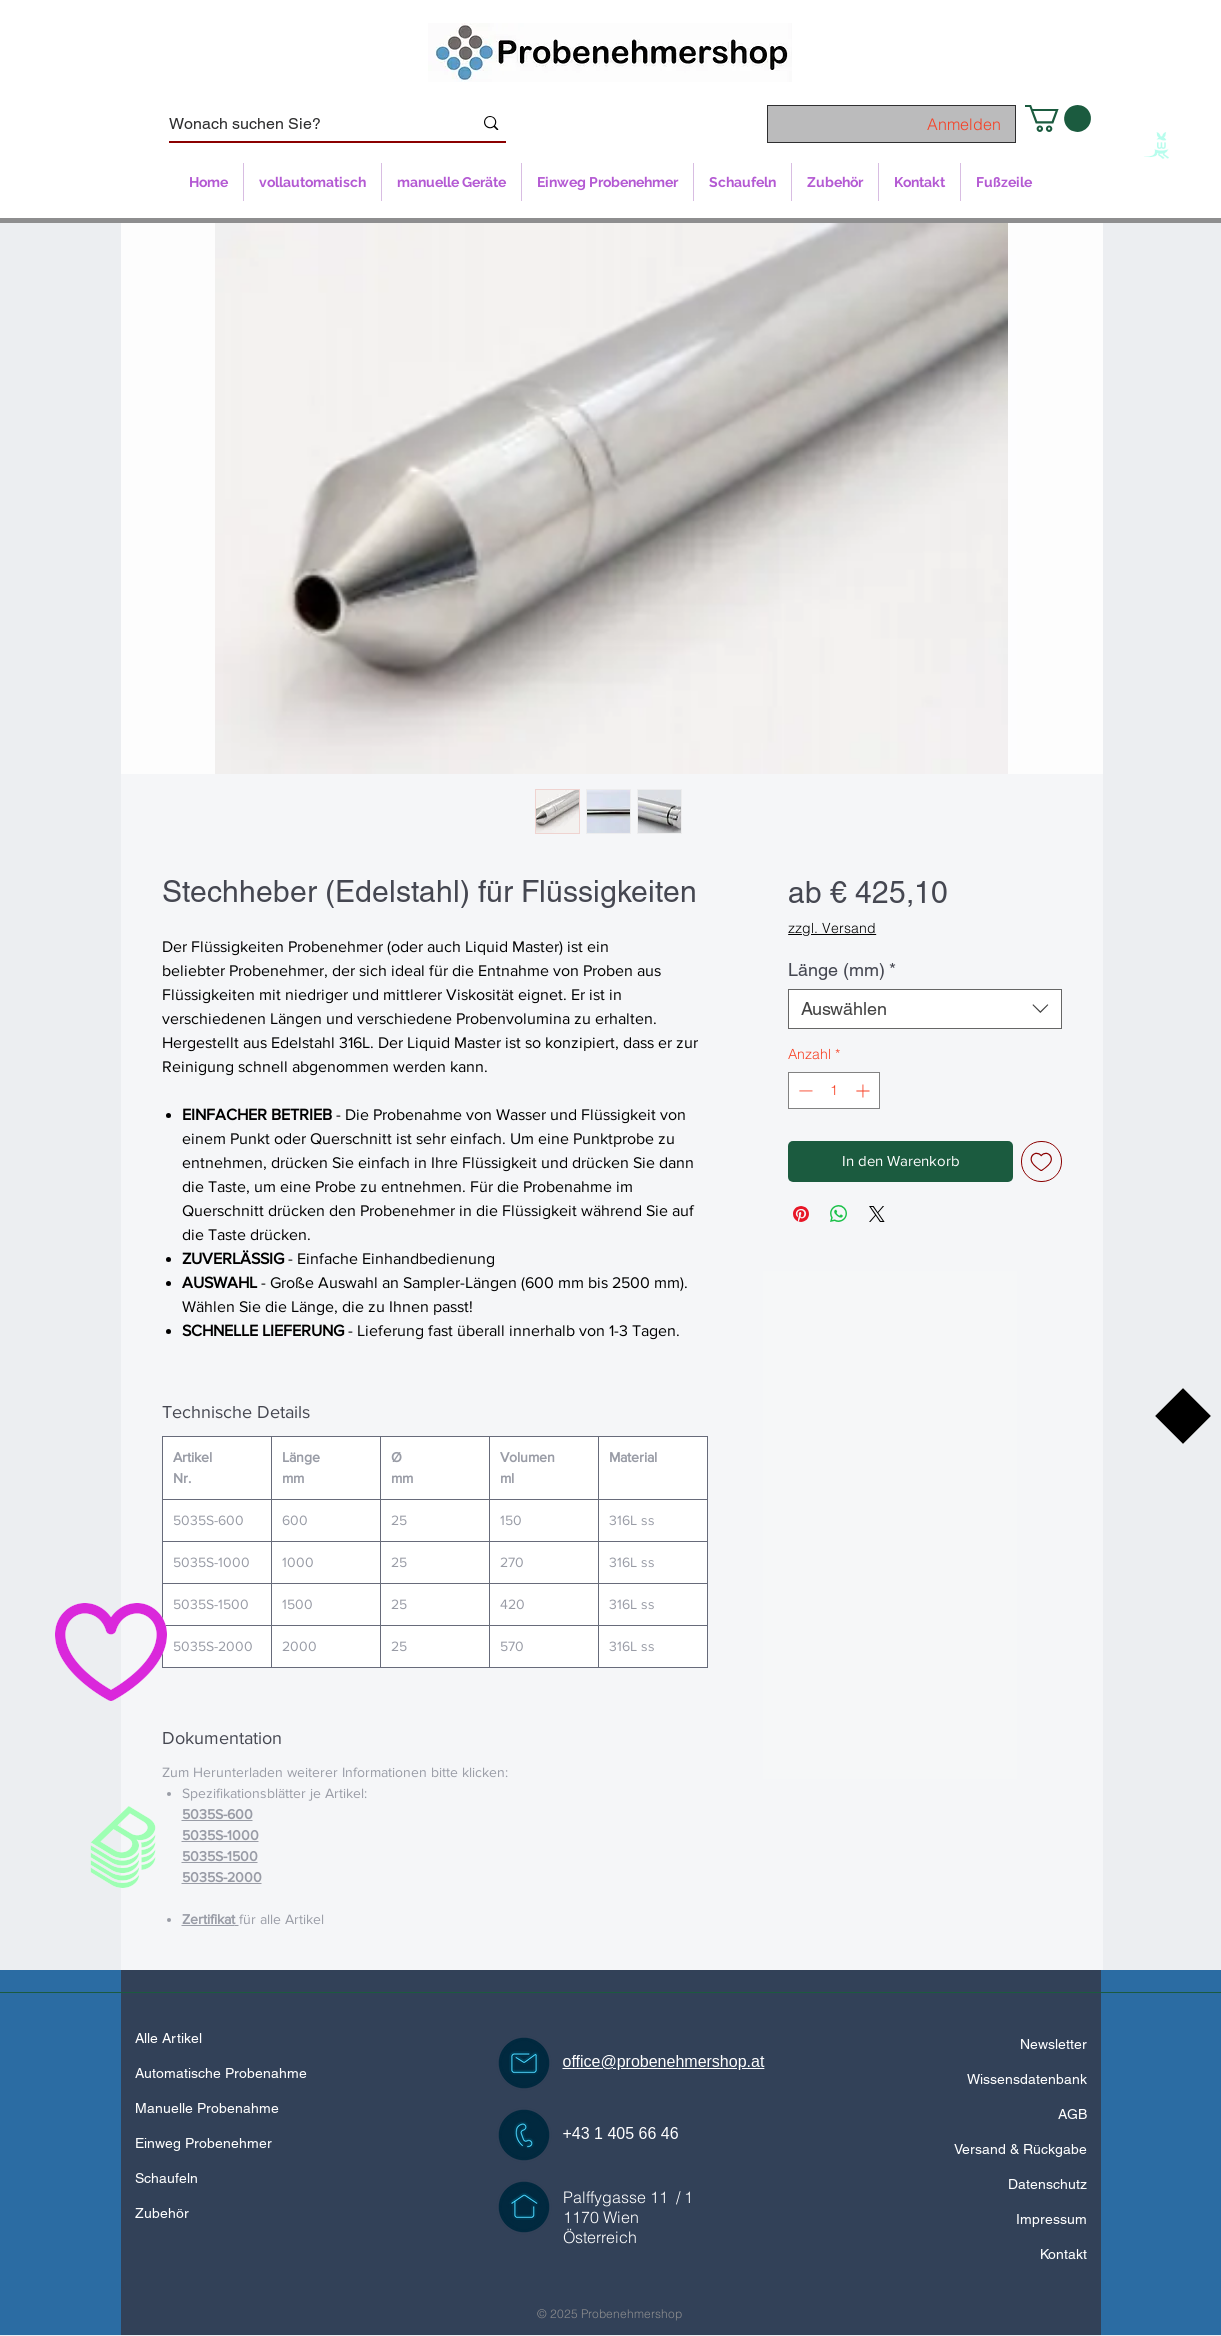  I want to click on open kedro data pipeline application, so click(1183, 1416).